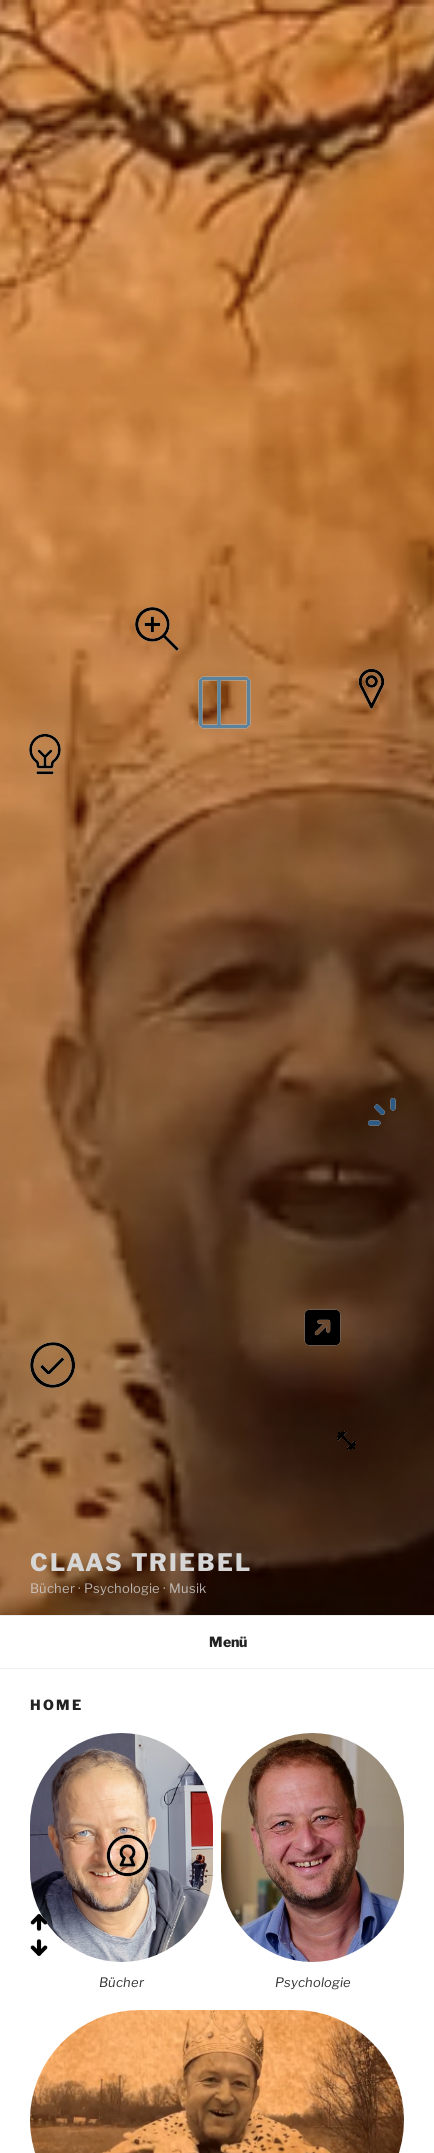 The height and width of the screenshot is (2153, 434). Describe the element at coordinates (224, 702) in the screenshot. I see `hide the left sidebar panel` at that location.